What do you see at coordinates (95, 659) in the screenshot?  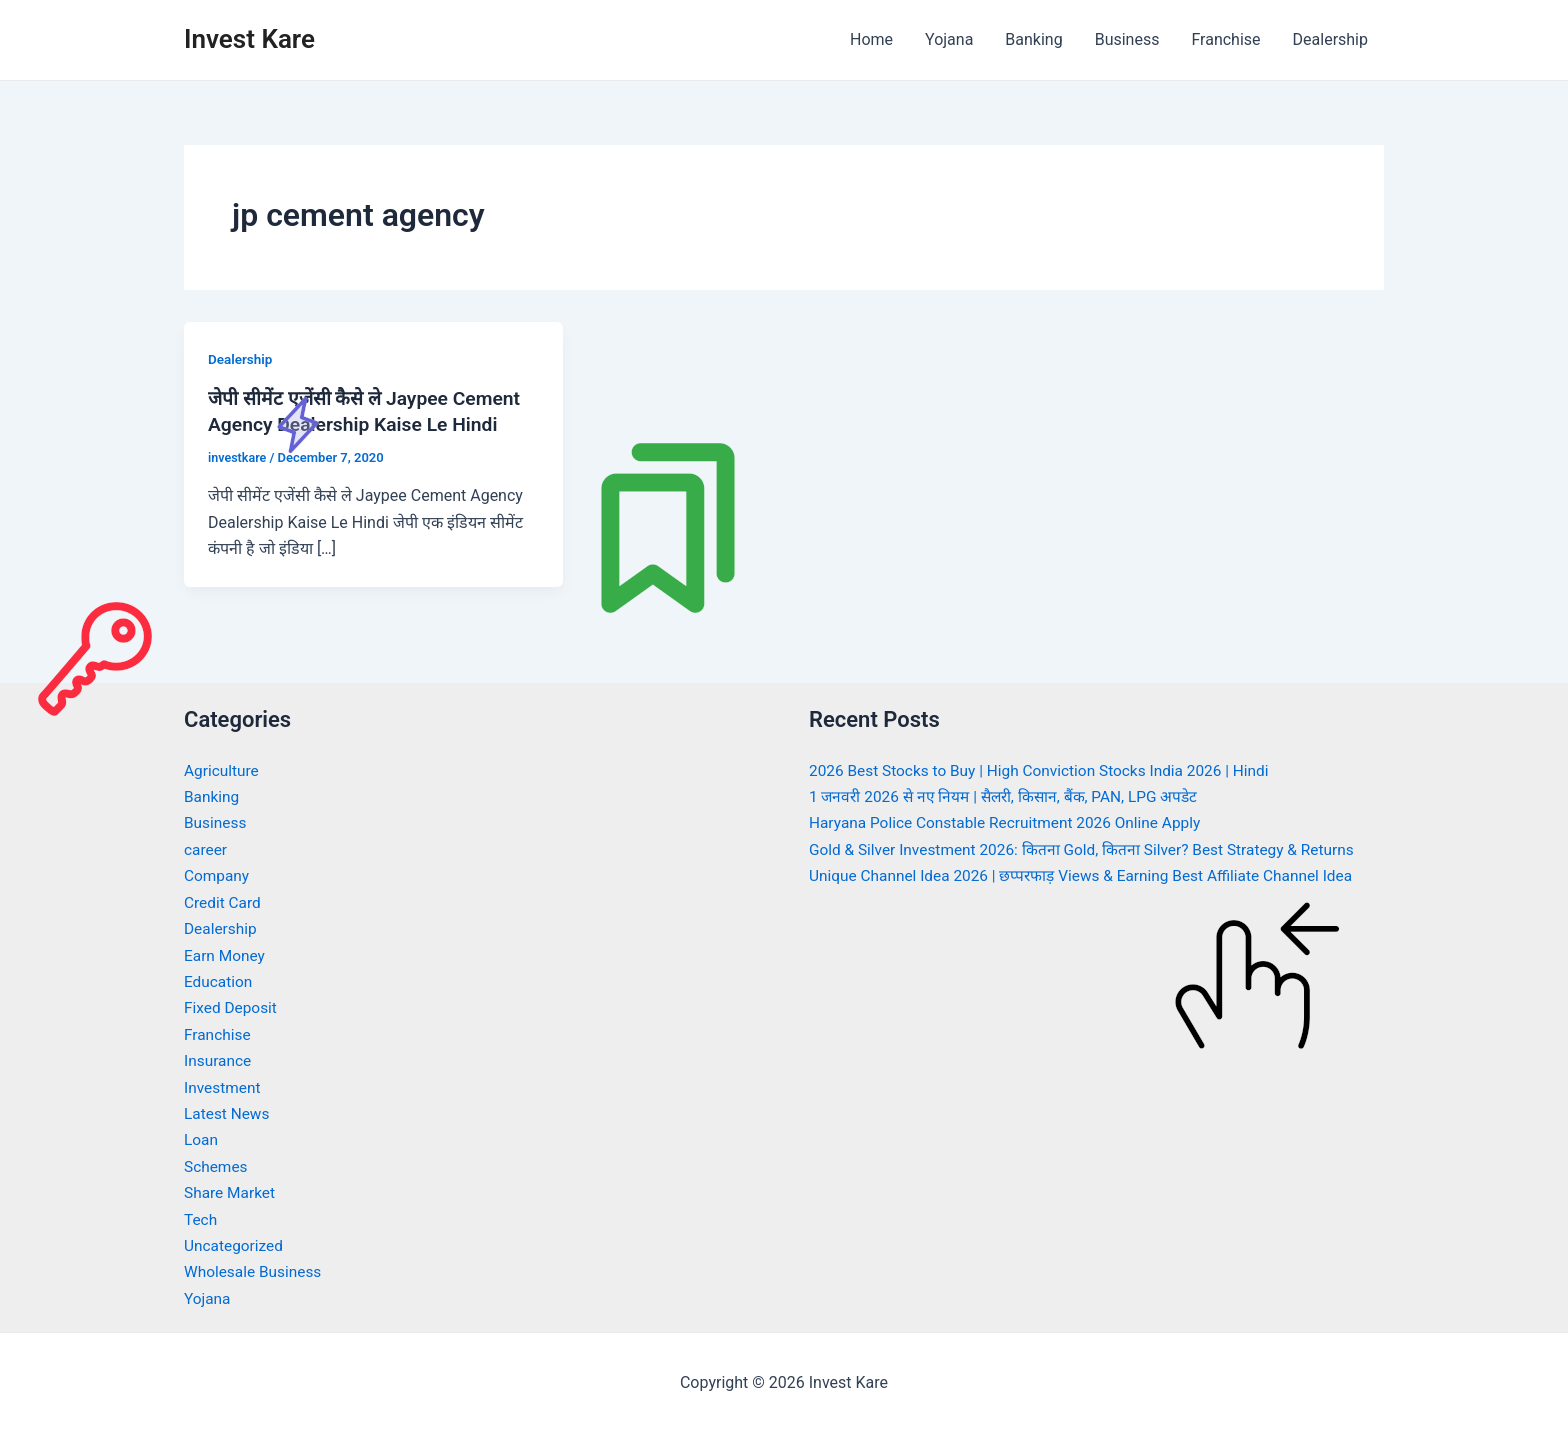 I see `access security or password settings` at bounding box center [95, 659].